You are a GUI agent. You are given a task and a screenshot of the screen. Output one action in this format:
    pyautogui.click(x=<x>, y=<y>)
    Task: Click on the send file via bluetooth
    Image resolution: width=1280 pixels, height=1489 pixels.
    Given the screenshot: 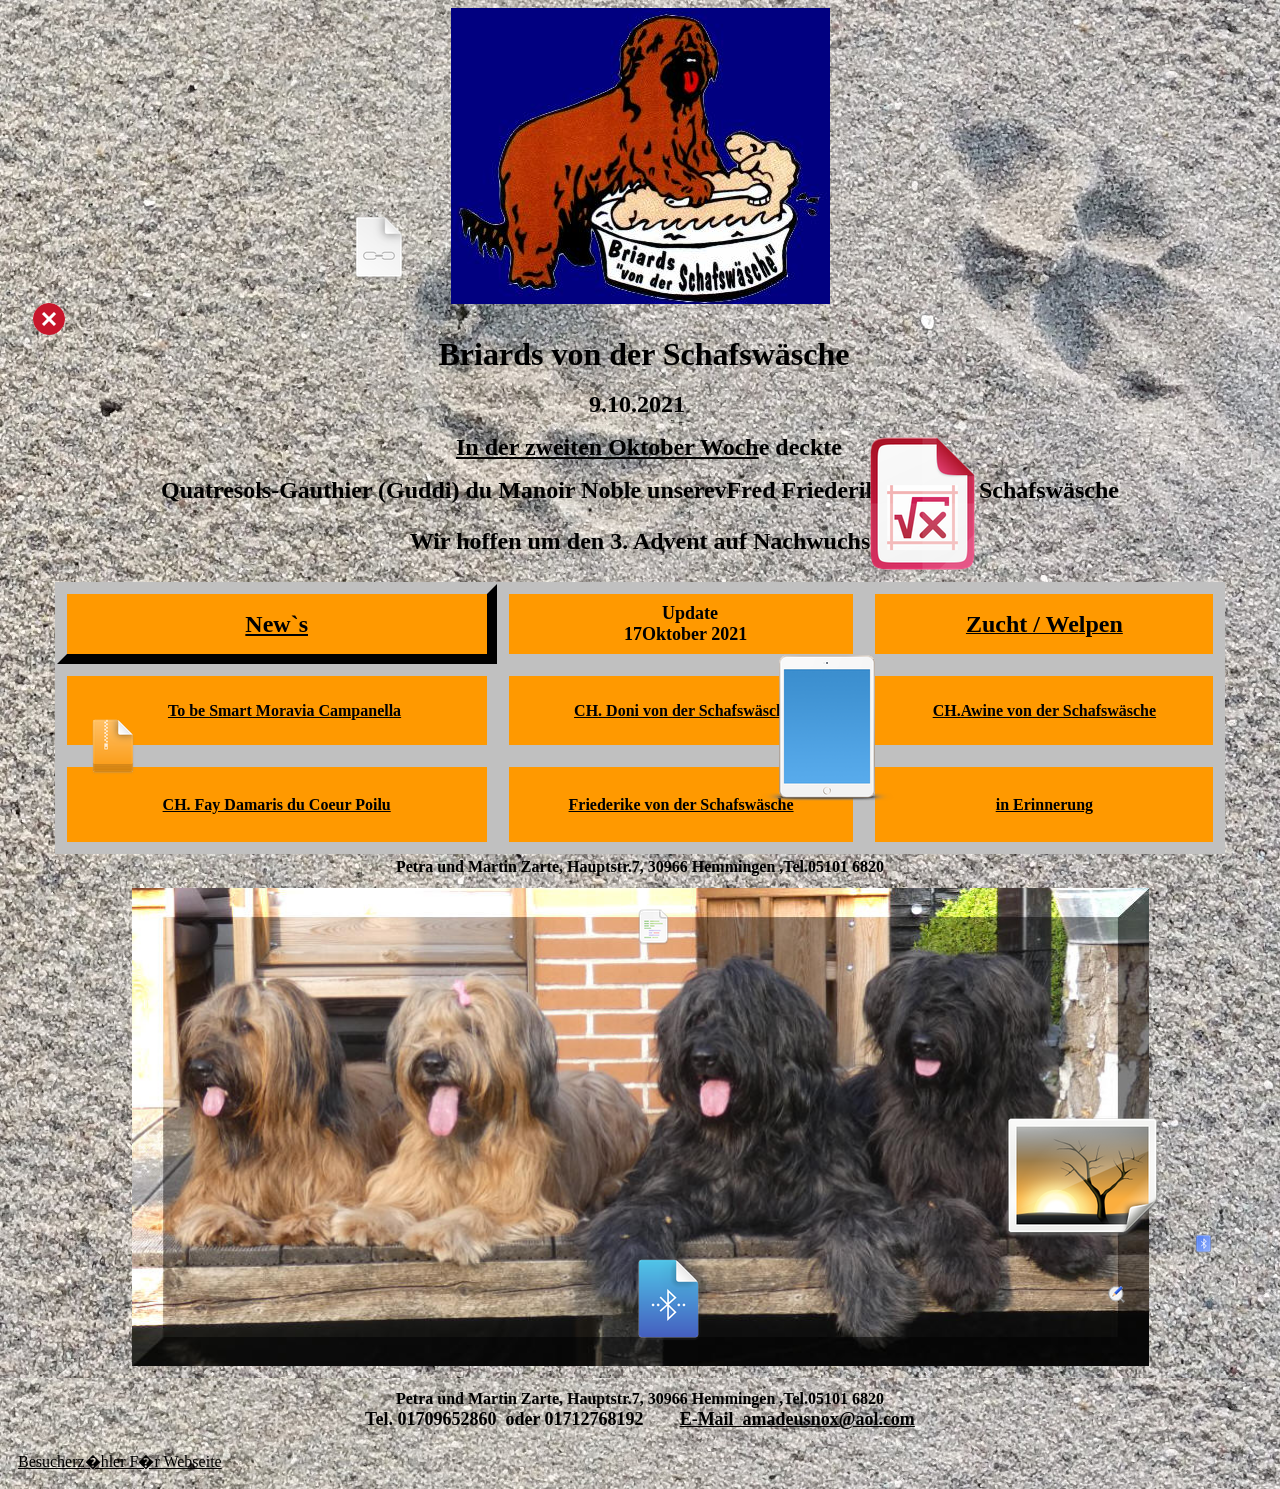 What is the action you would take?
    pyautogui.click(x=668, y=1298)
    